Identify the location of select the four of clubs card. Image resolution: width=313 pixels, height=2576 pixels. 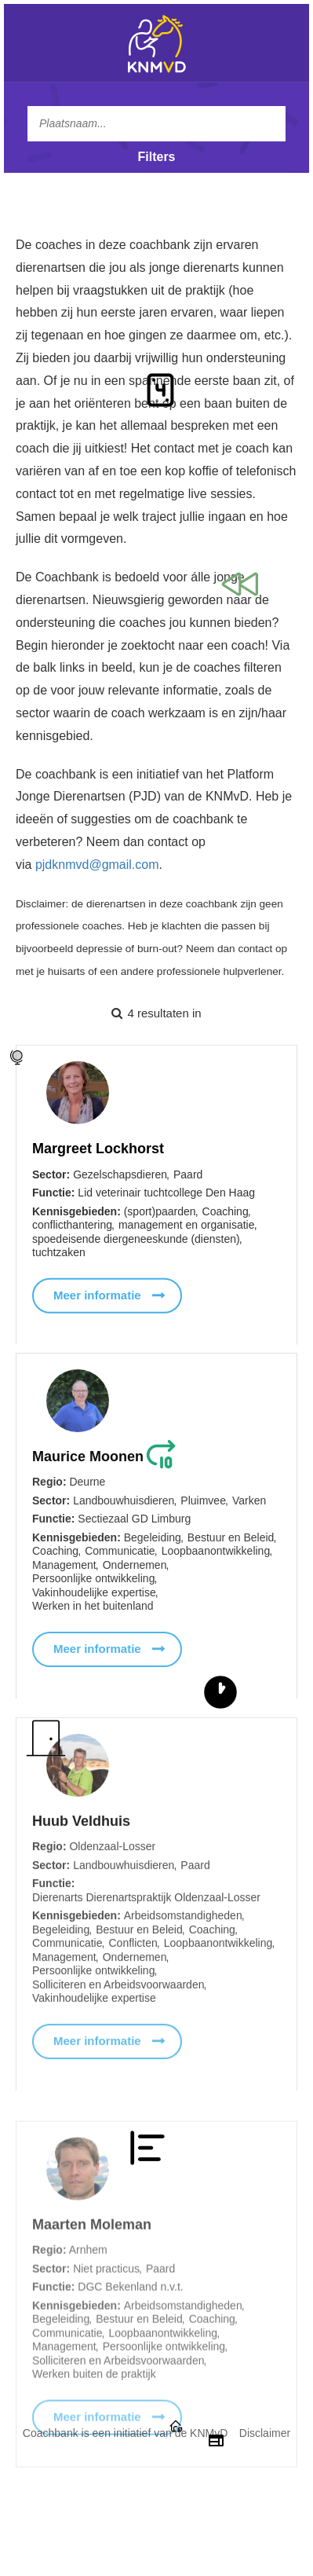
(160, 390).